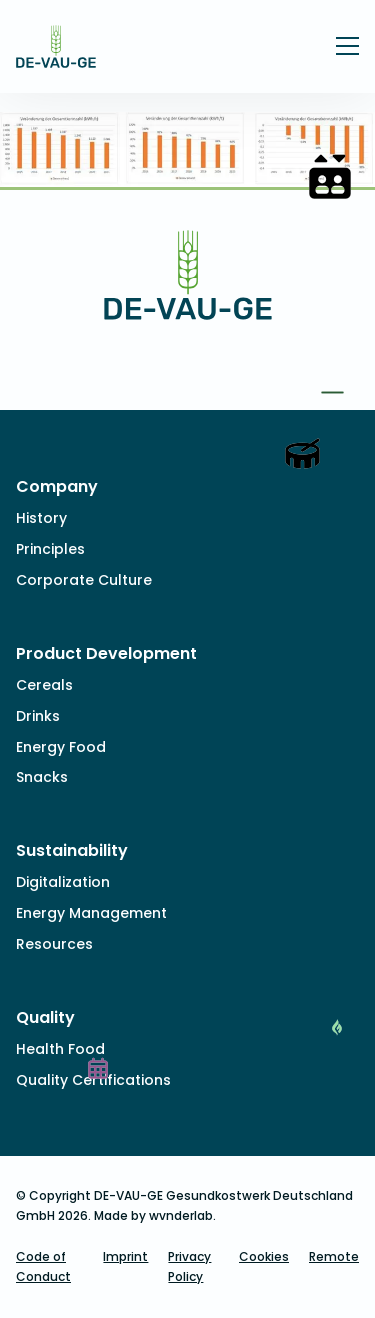 This screenshot has height=1318, width=375. I want to click on access music or audio tools, so click(302, 453).